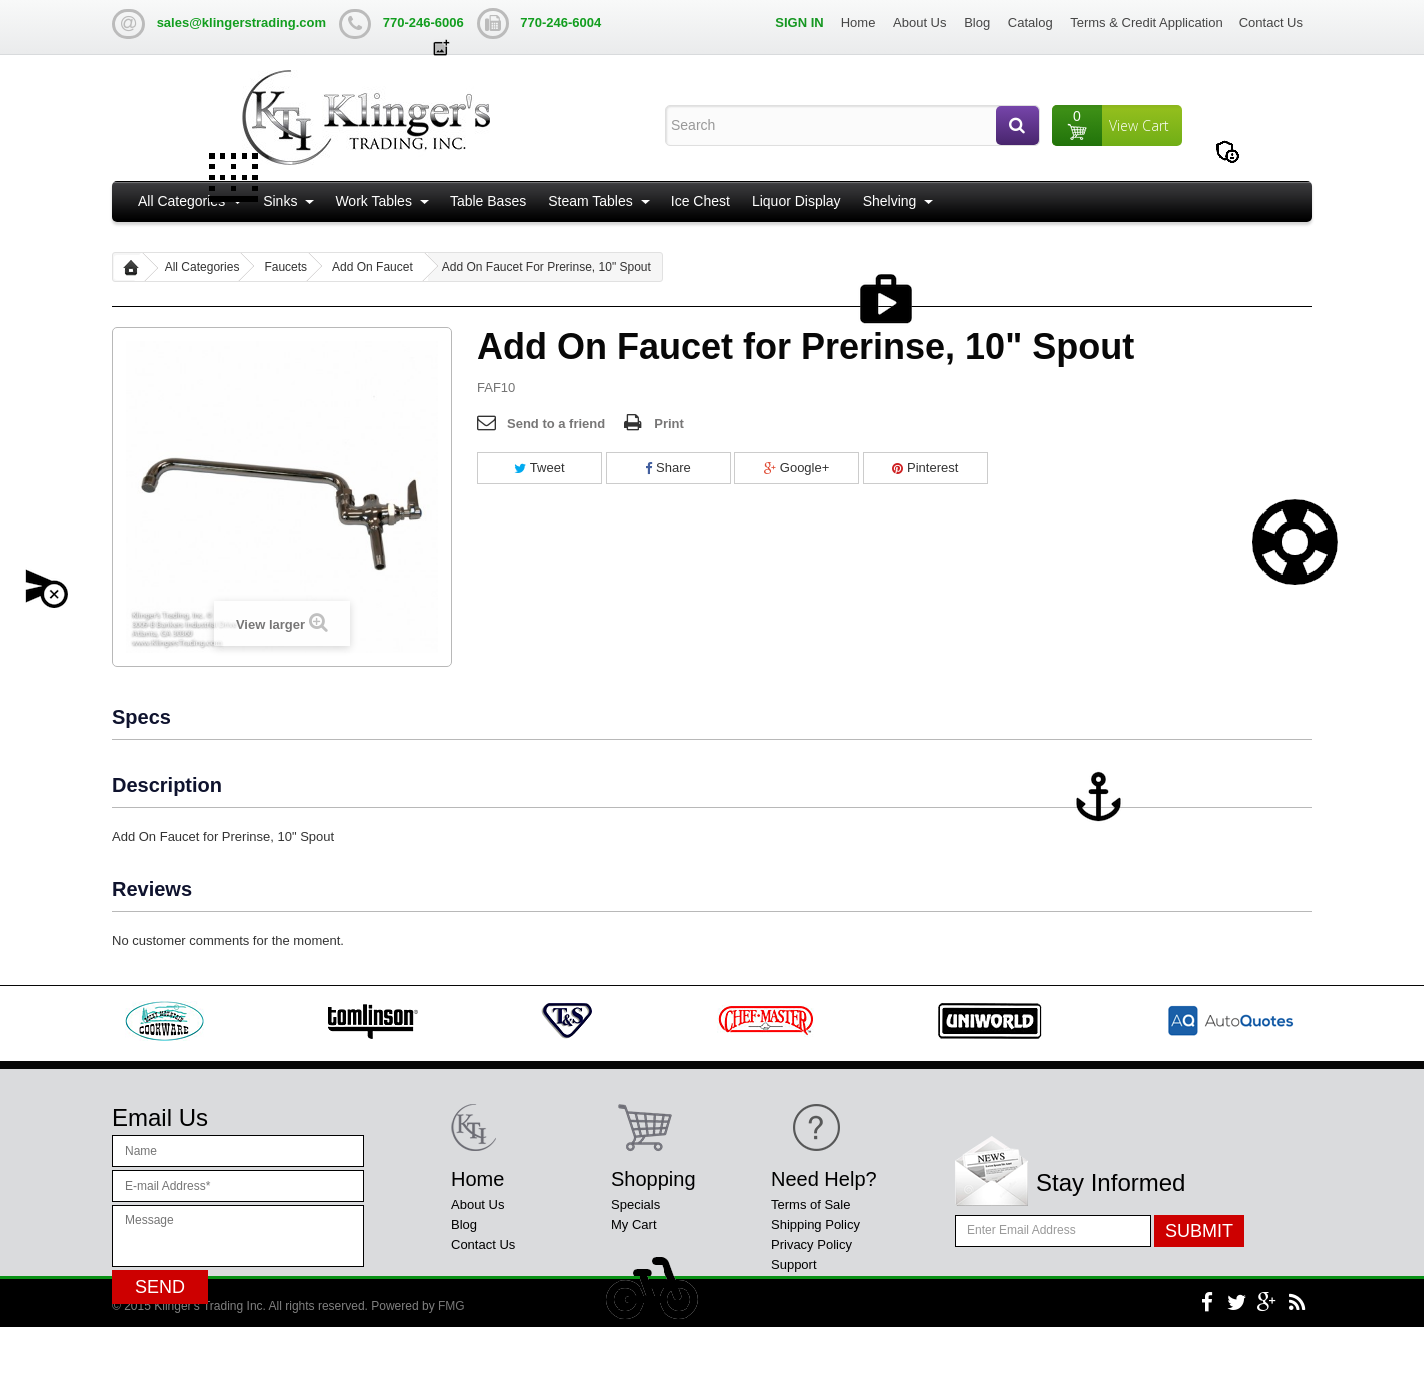 The image size is (1424, 1377). What do you see at coordinates (1098, 796) in the screenshot?
I see `anchor a position or element in place` at bounding box center [1098, 796].